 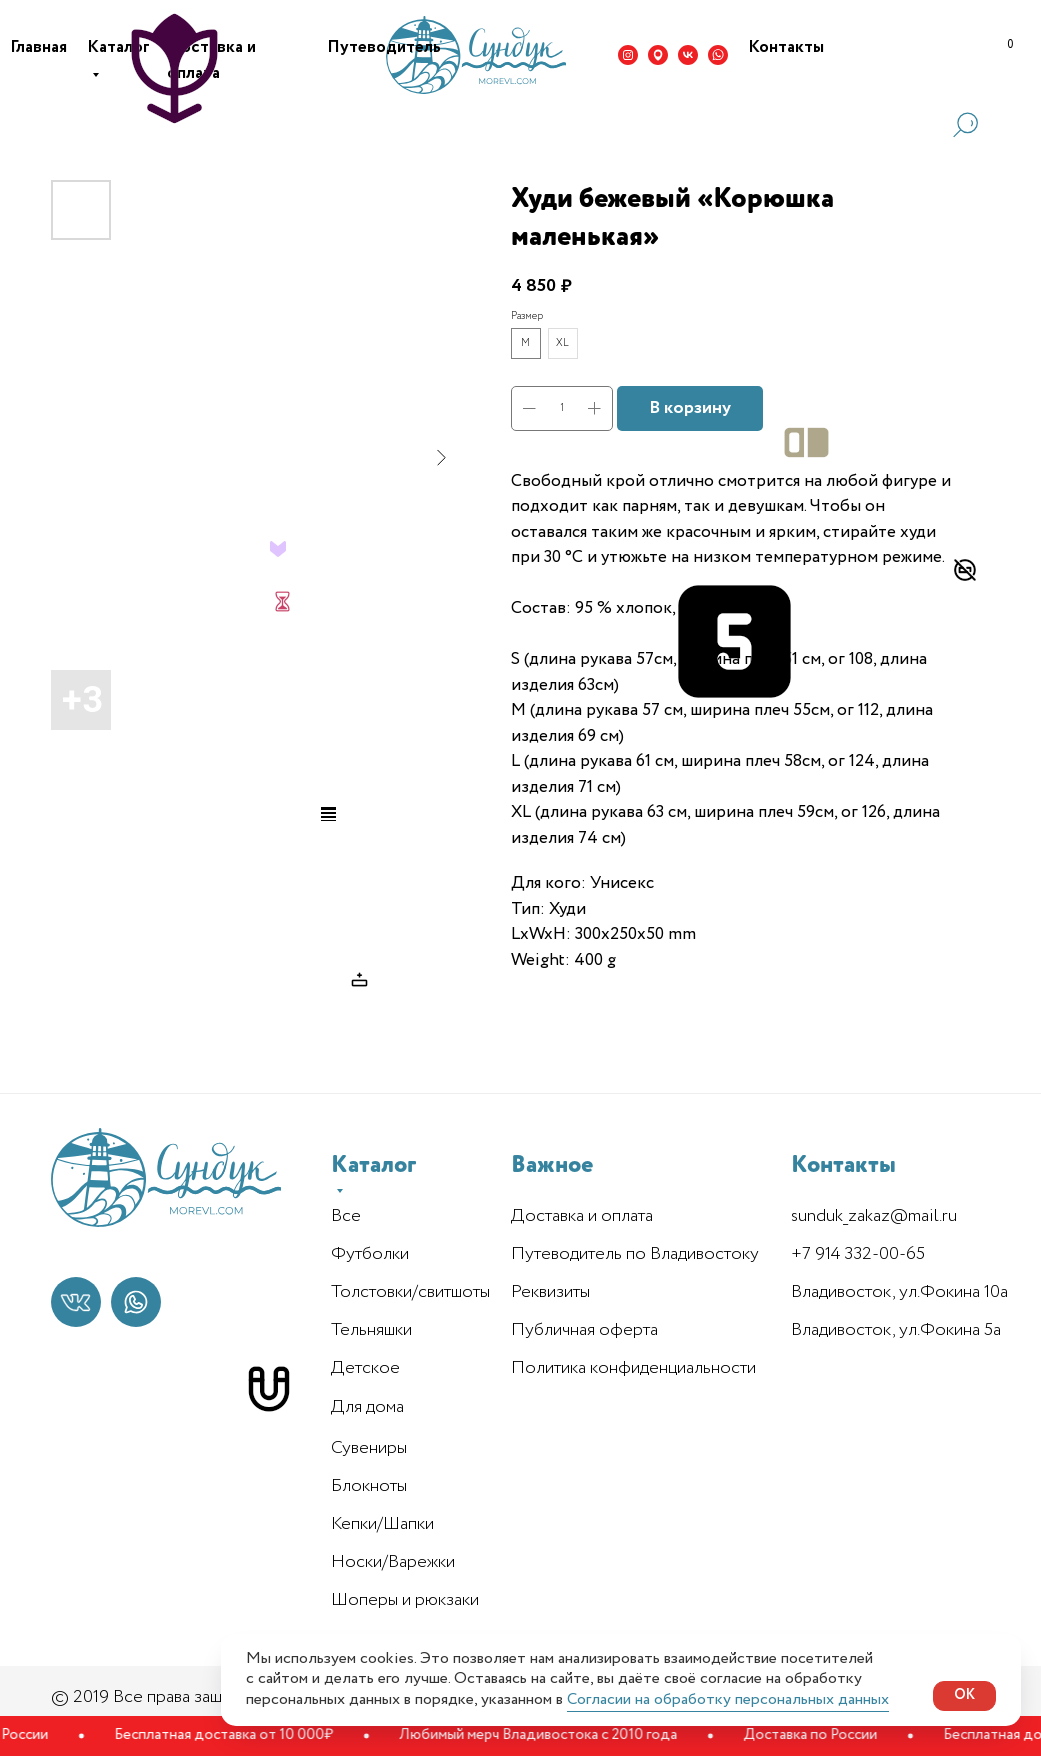 What do you see at coordinates (965, 570) in the screenshot?
I see `disable picture-in-picture mode` at bounding box center [965, 570].